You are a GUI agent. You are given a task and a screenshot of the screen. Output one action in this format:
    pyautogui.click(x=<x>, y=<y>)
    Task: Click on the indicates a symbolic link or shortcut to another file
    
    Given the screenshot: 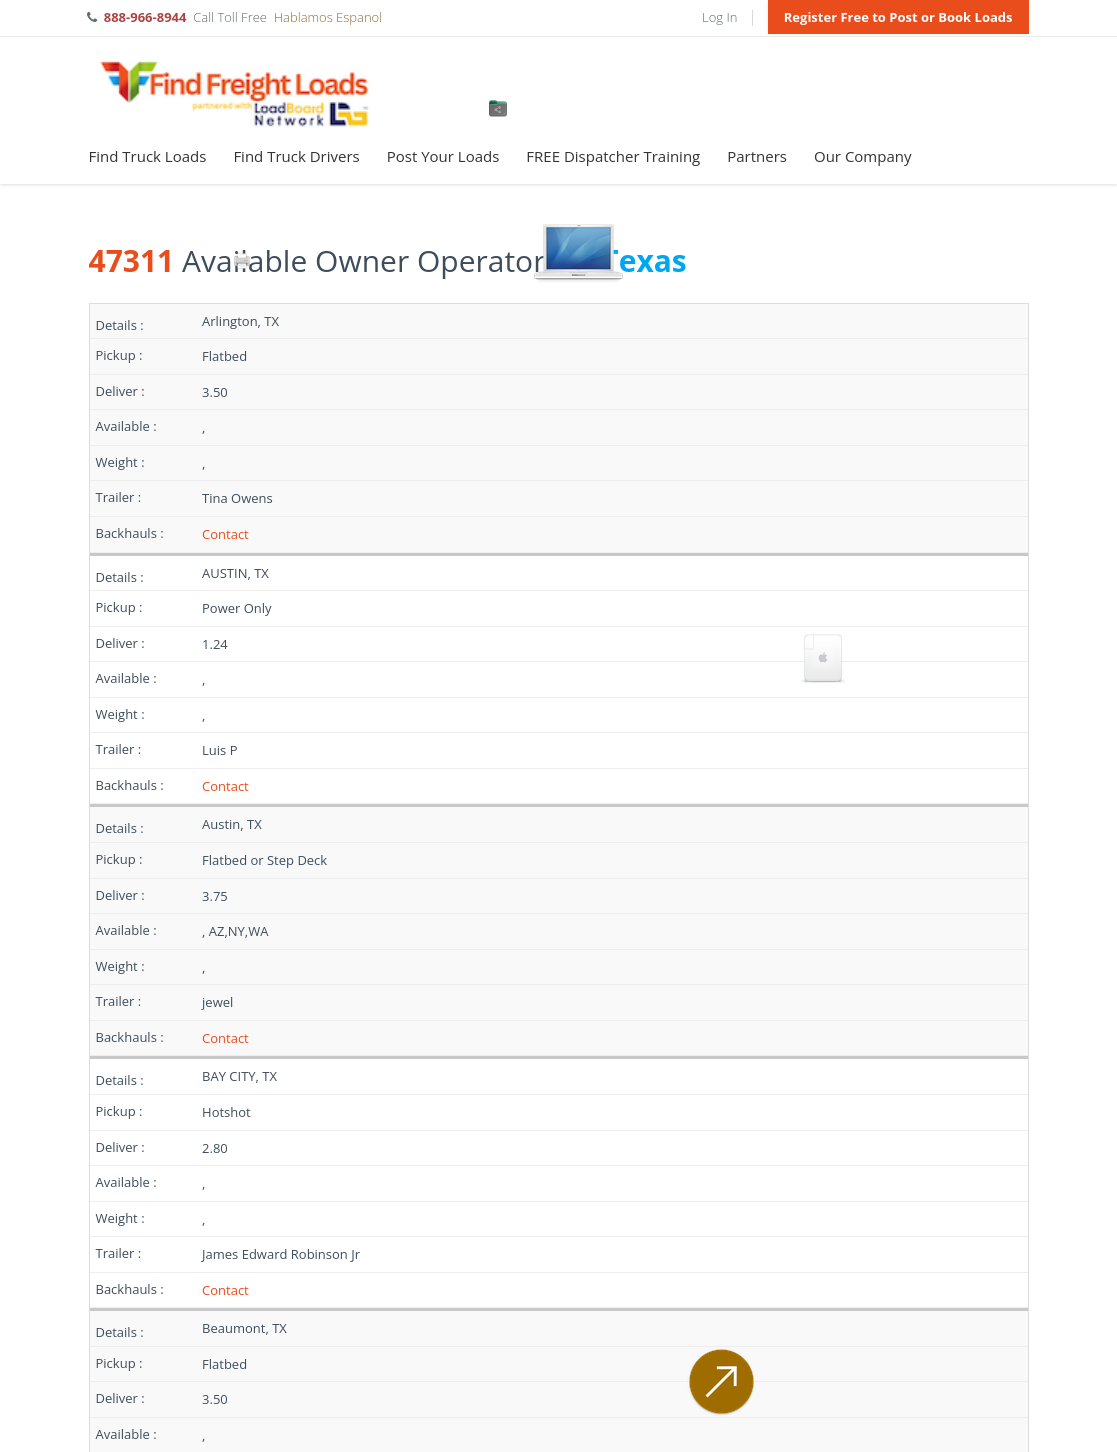 What is the action you would take?
    pyautogui.click(x=721, y=1381)
    